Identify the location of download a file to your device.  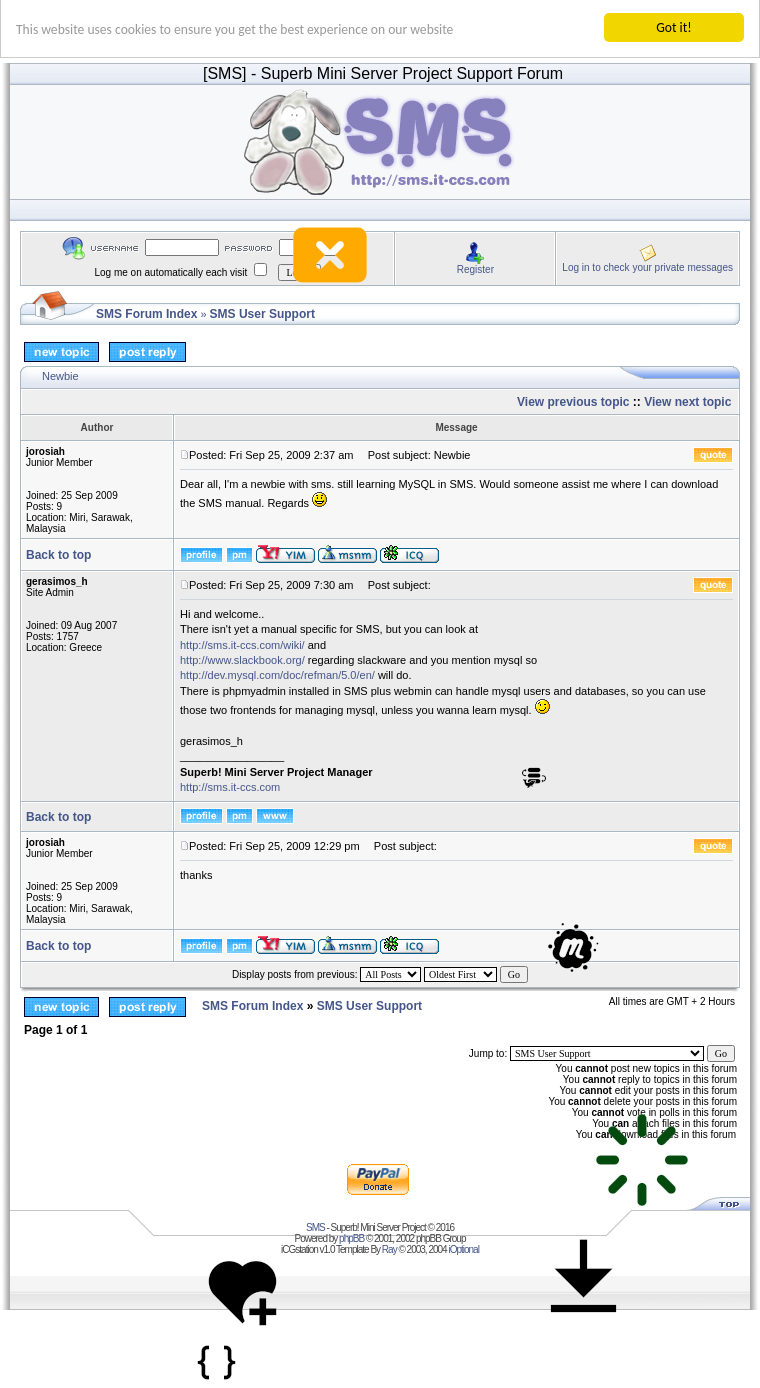
(583, 1279).